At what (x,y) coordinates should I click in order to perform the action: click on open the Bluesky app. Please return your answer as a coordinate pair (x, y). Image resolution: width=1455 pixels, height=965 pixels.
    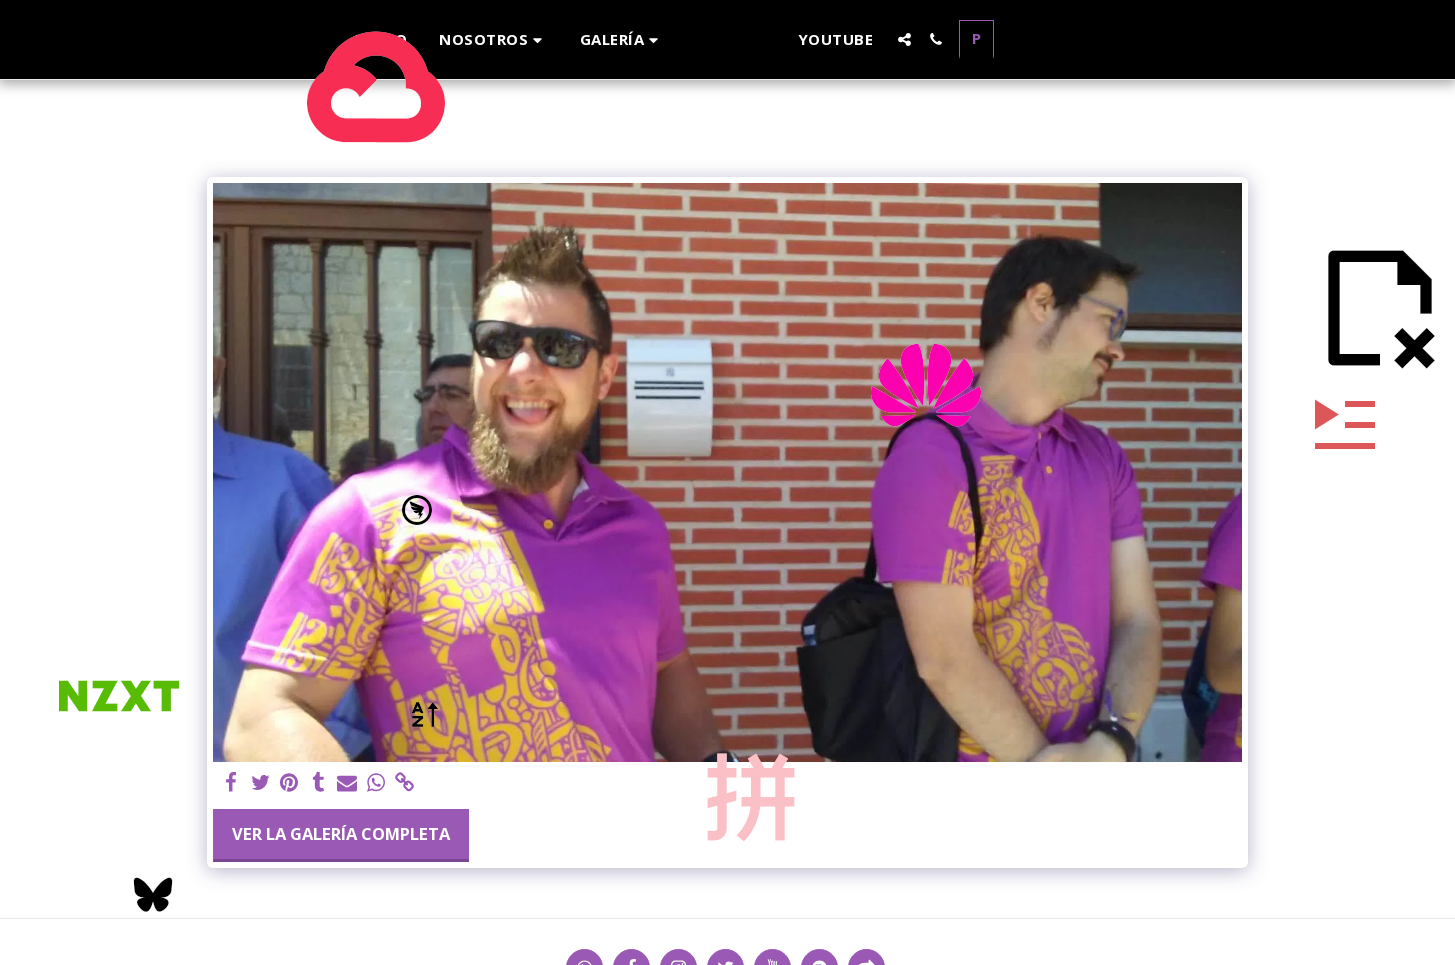
    Looking at the image, I should click on (153, 894).